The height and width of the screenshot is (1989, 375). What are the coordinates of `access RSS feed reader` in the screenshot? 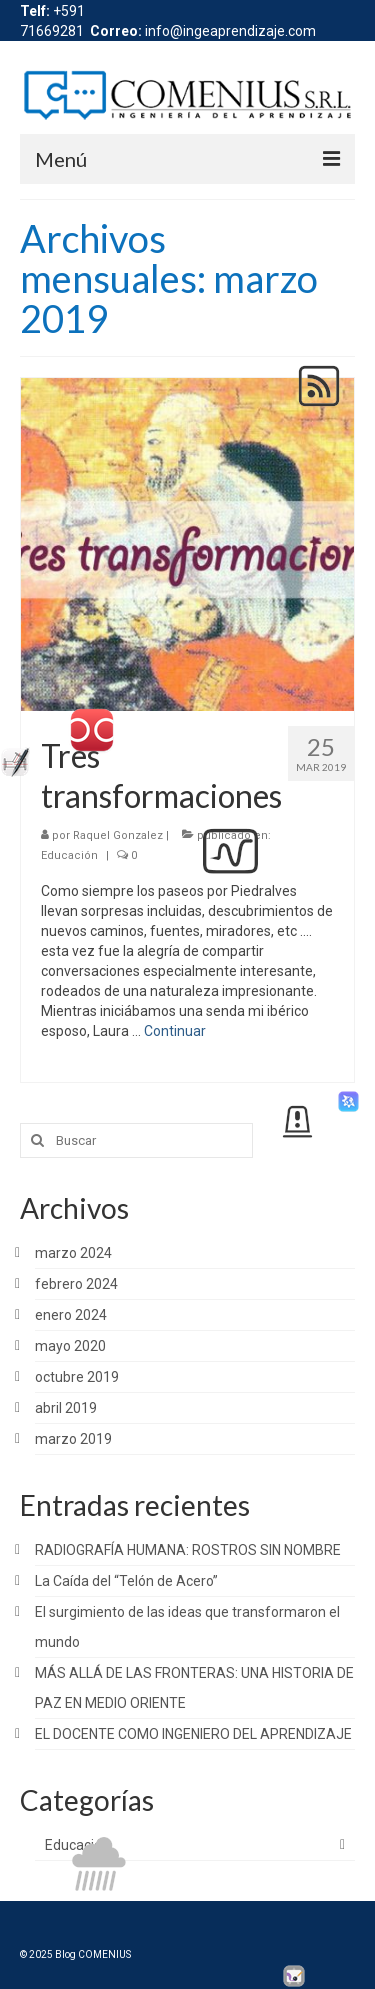 It's located at (319, 386).